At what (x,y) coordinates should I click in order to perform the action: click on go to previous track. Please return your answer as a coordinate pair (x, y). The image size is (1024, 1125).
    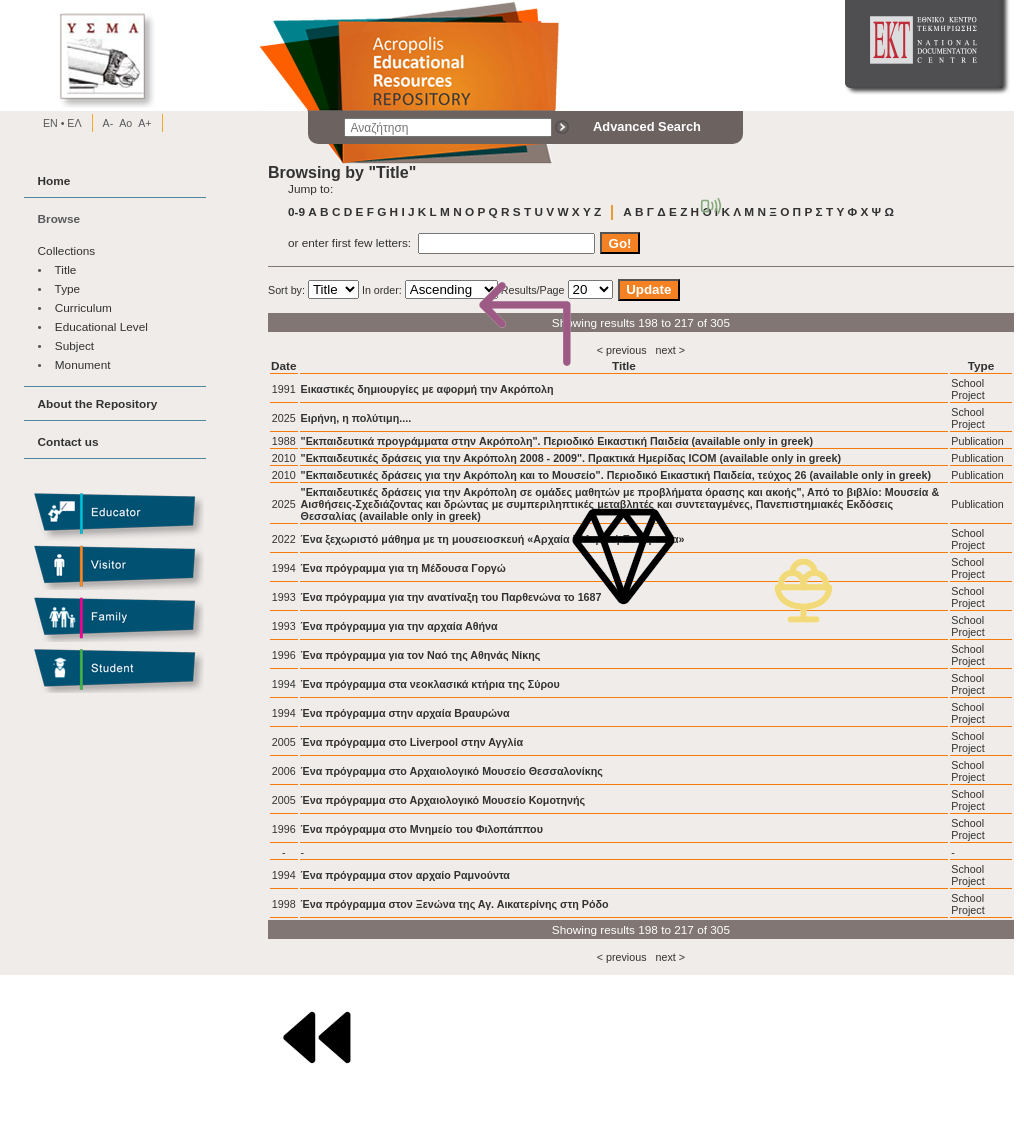
    Looking at the image, I should click on (318, 1037).